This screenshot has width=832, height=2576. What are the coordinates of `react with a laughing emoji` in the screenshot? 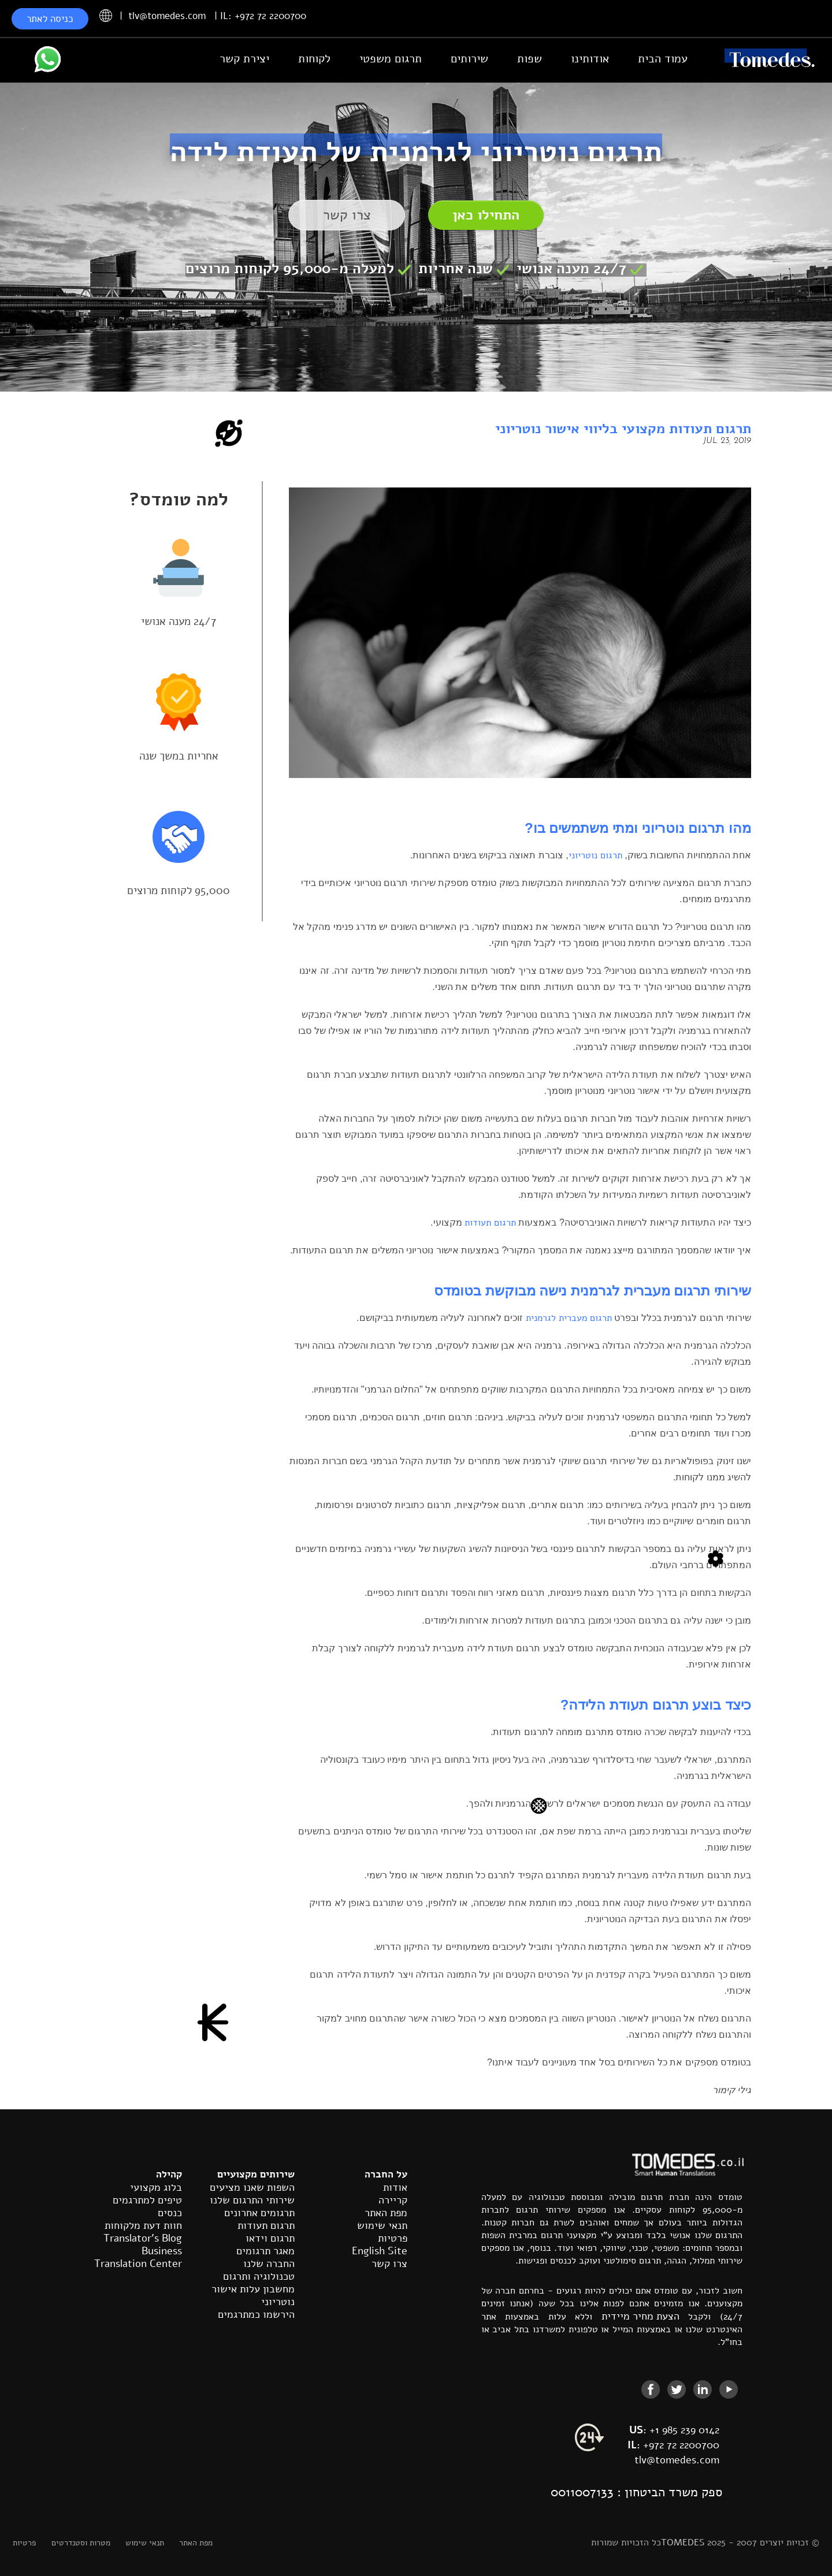 It's located at (229, 433).